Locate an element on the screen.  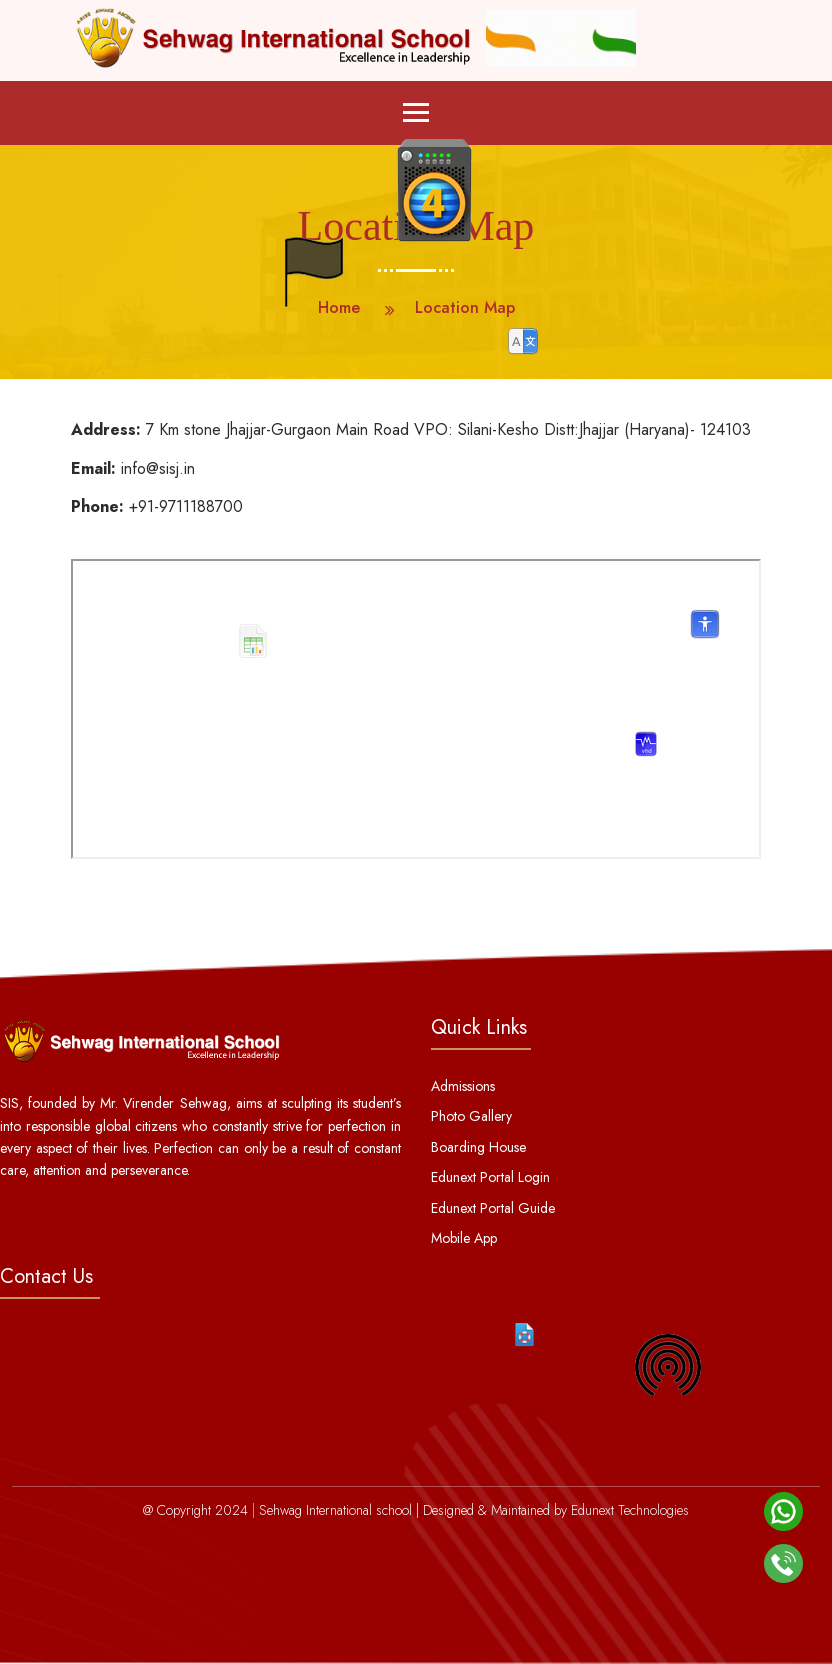
open accessibility settings is located at coordinates (705, 624).